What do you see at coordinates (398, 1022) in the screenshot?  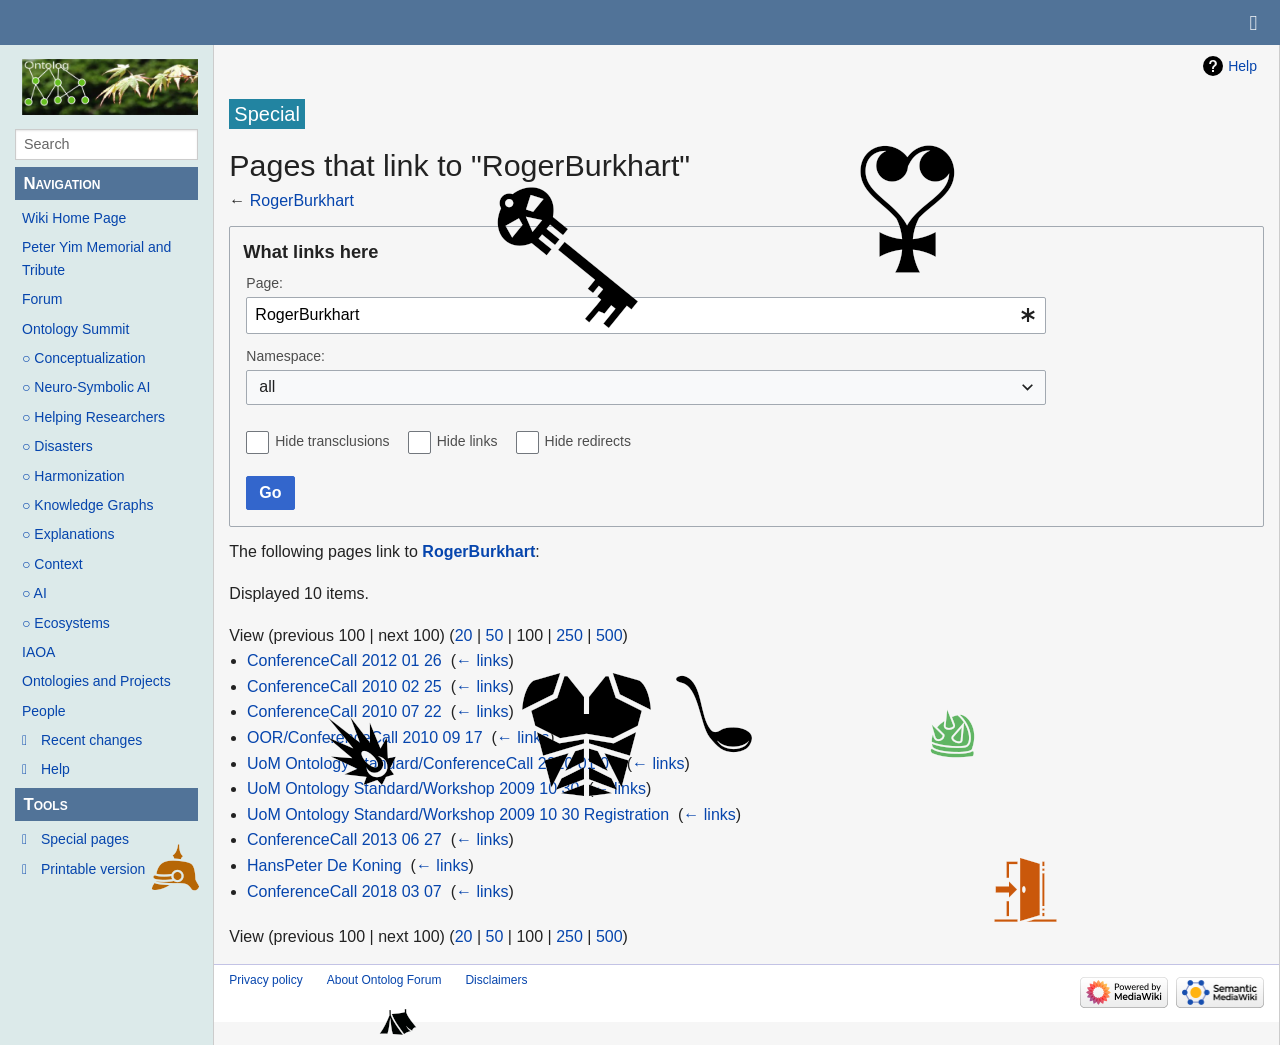 I see `access camping or outdoor activity features` at bounding box center [398, 1022].